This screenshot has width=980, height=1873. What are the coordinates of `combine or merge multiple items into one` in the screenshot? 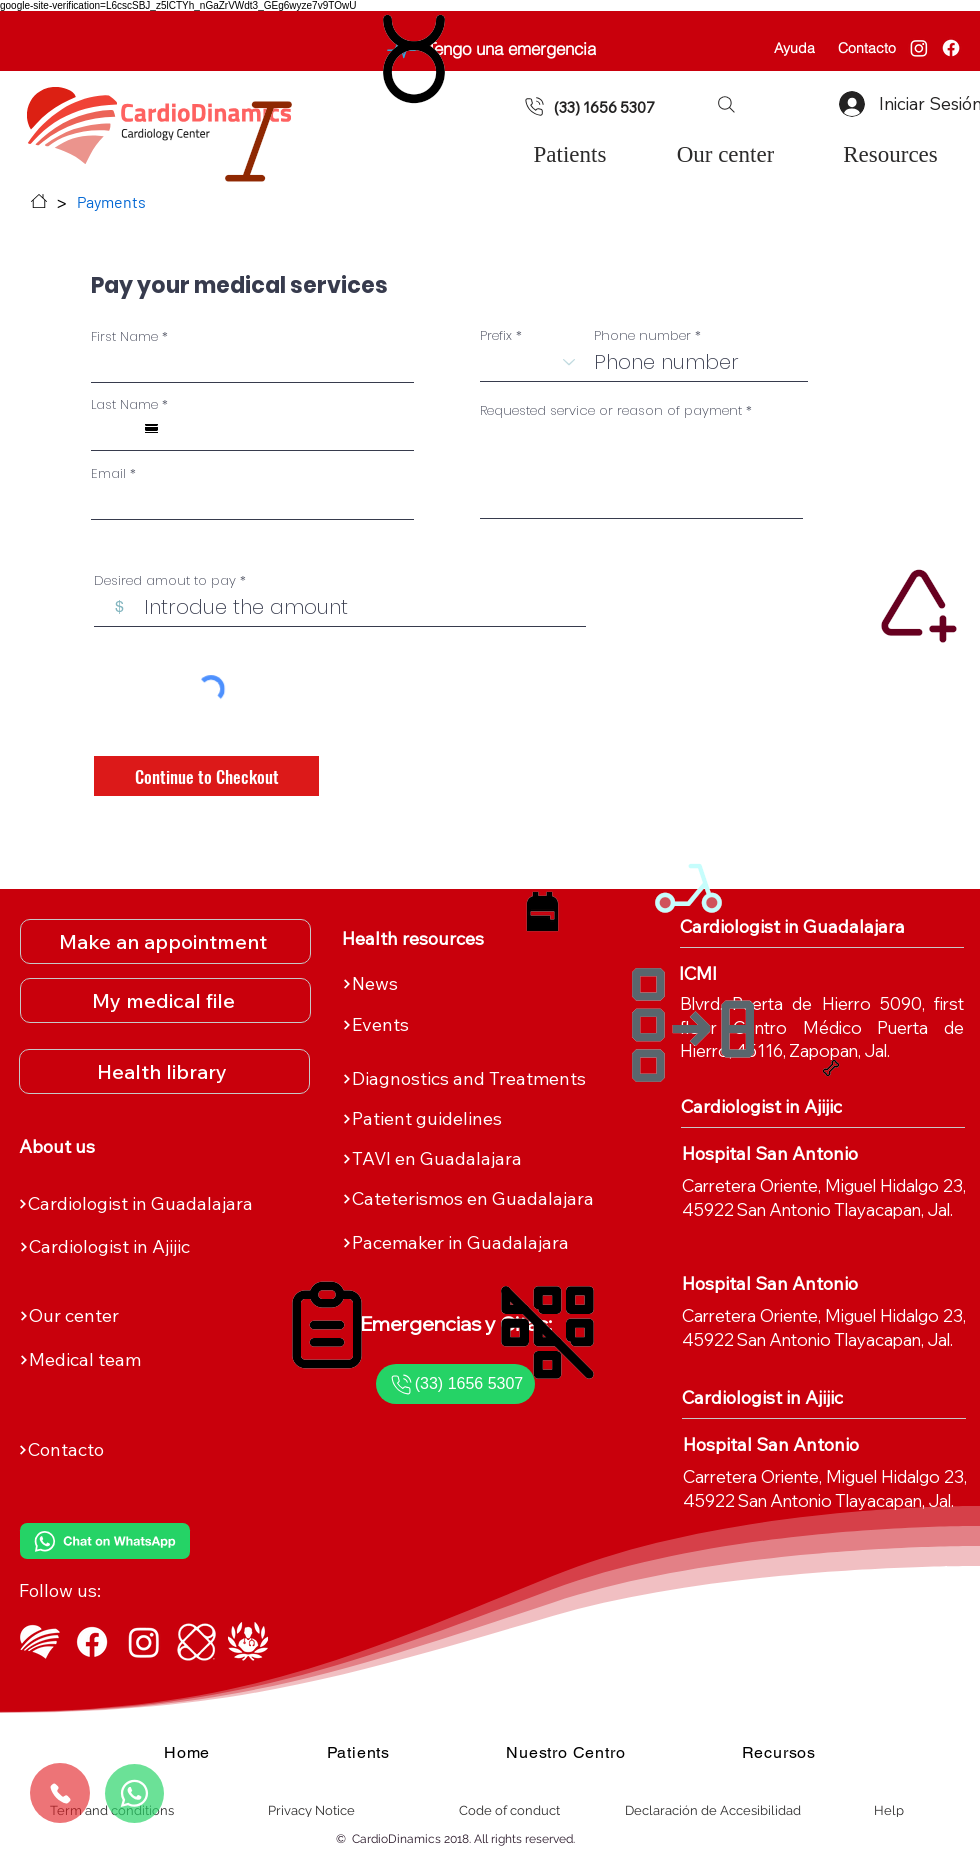 It's located at (689, 1025).